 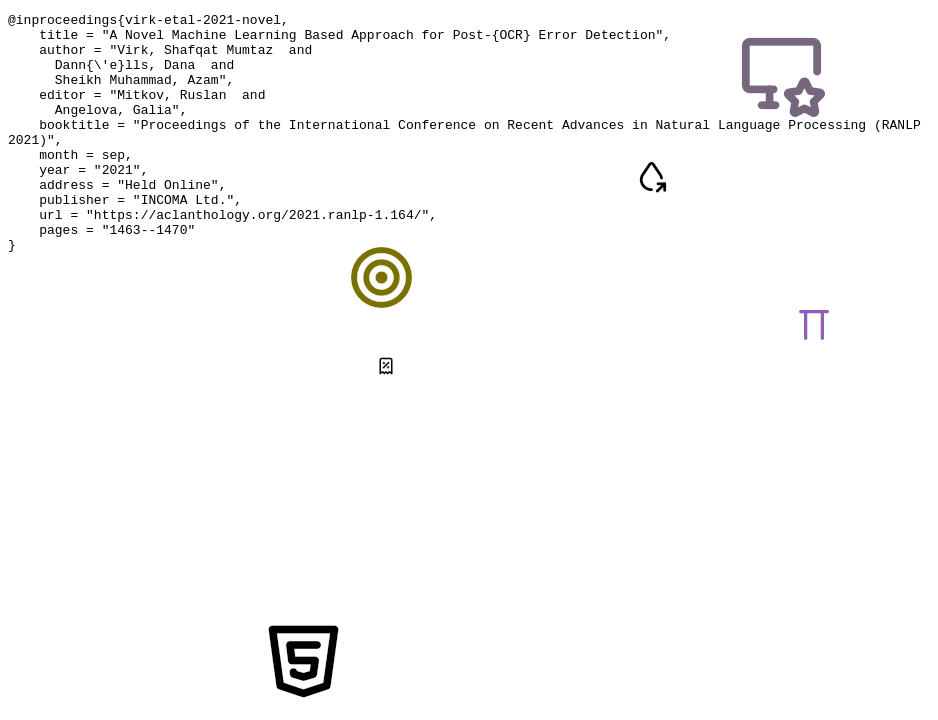 I want to click on share water usage or hydration data, so click(x=651, y=176).